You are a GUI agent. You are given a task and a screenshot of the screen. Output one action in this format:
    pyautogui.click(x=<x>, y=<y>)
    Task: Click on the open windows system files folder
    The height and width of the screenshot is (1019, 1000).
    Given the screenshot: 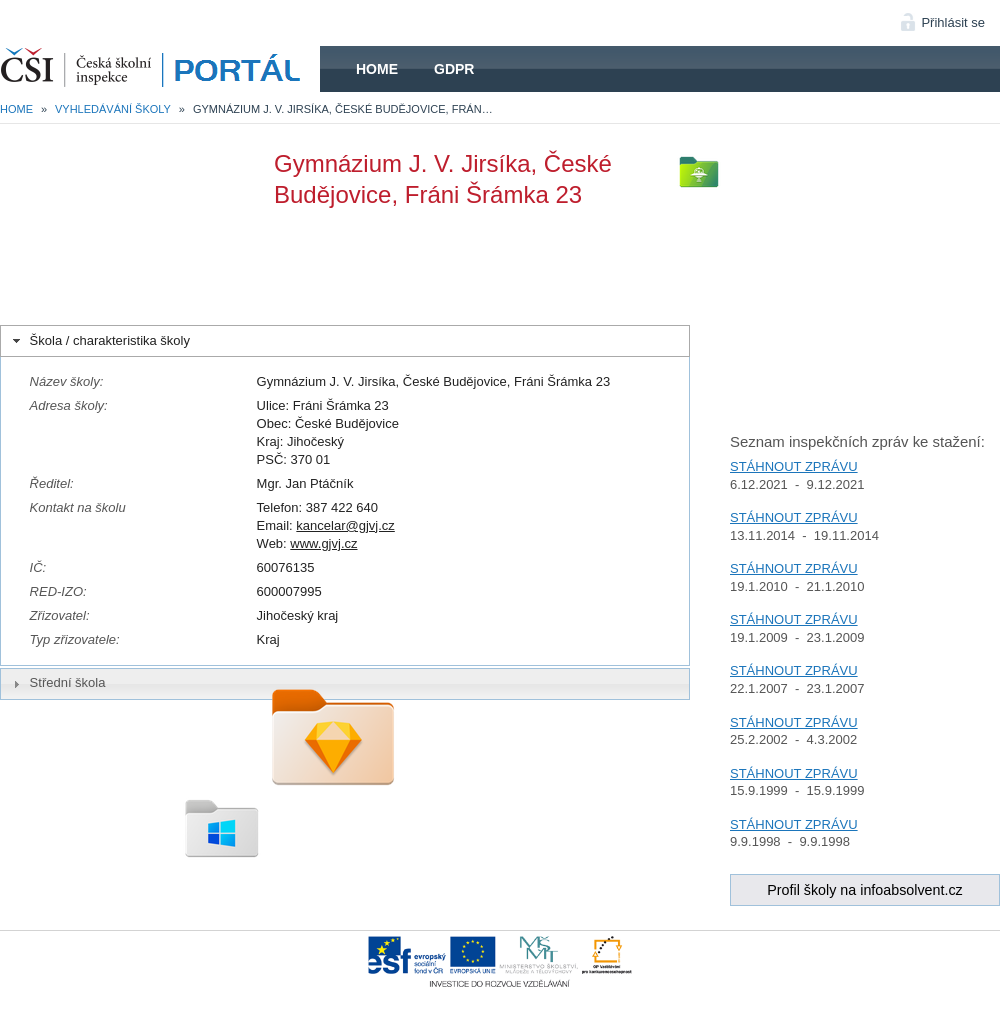 What is the action you would take?
    pyautogui.click(x=221, y=830)
    